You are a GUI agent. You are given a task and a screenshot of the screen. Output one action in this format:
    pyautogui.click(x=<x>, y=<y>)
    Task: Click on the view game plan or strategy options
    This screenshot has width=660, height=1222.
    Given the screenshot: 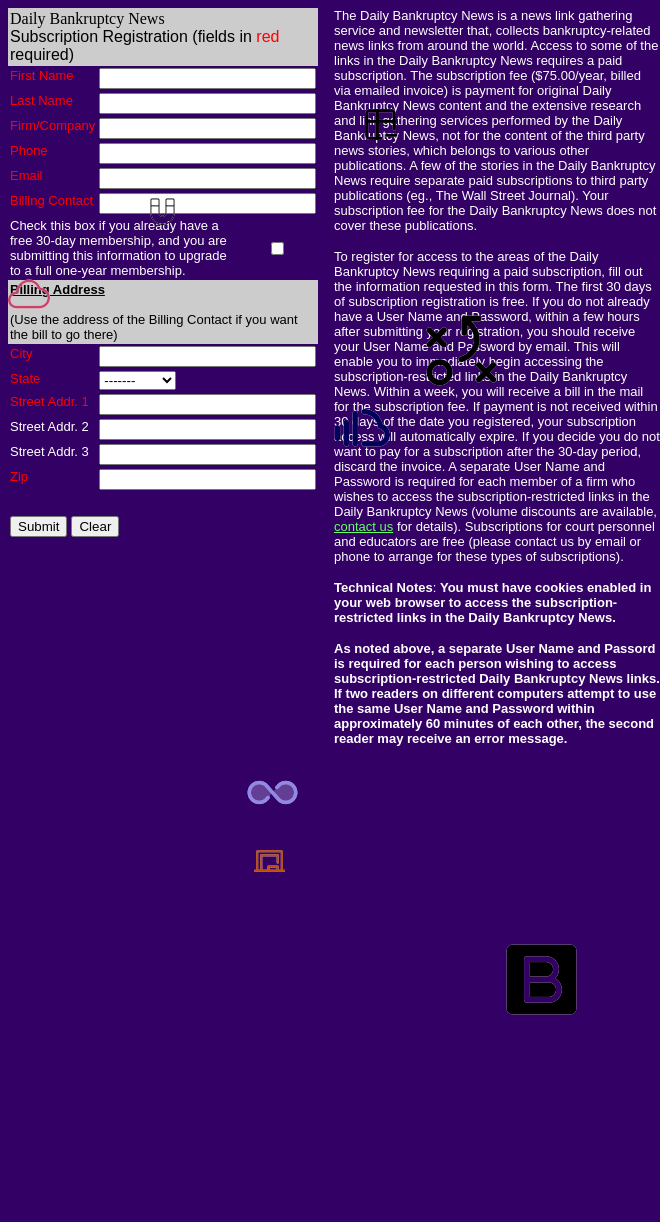 What is the action you would take?
    pyautogui.click(x=458, y=350)
    